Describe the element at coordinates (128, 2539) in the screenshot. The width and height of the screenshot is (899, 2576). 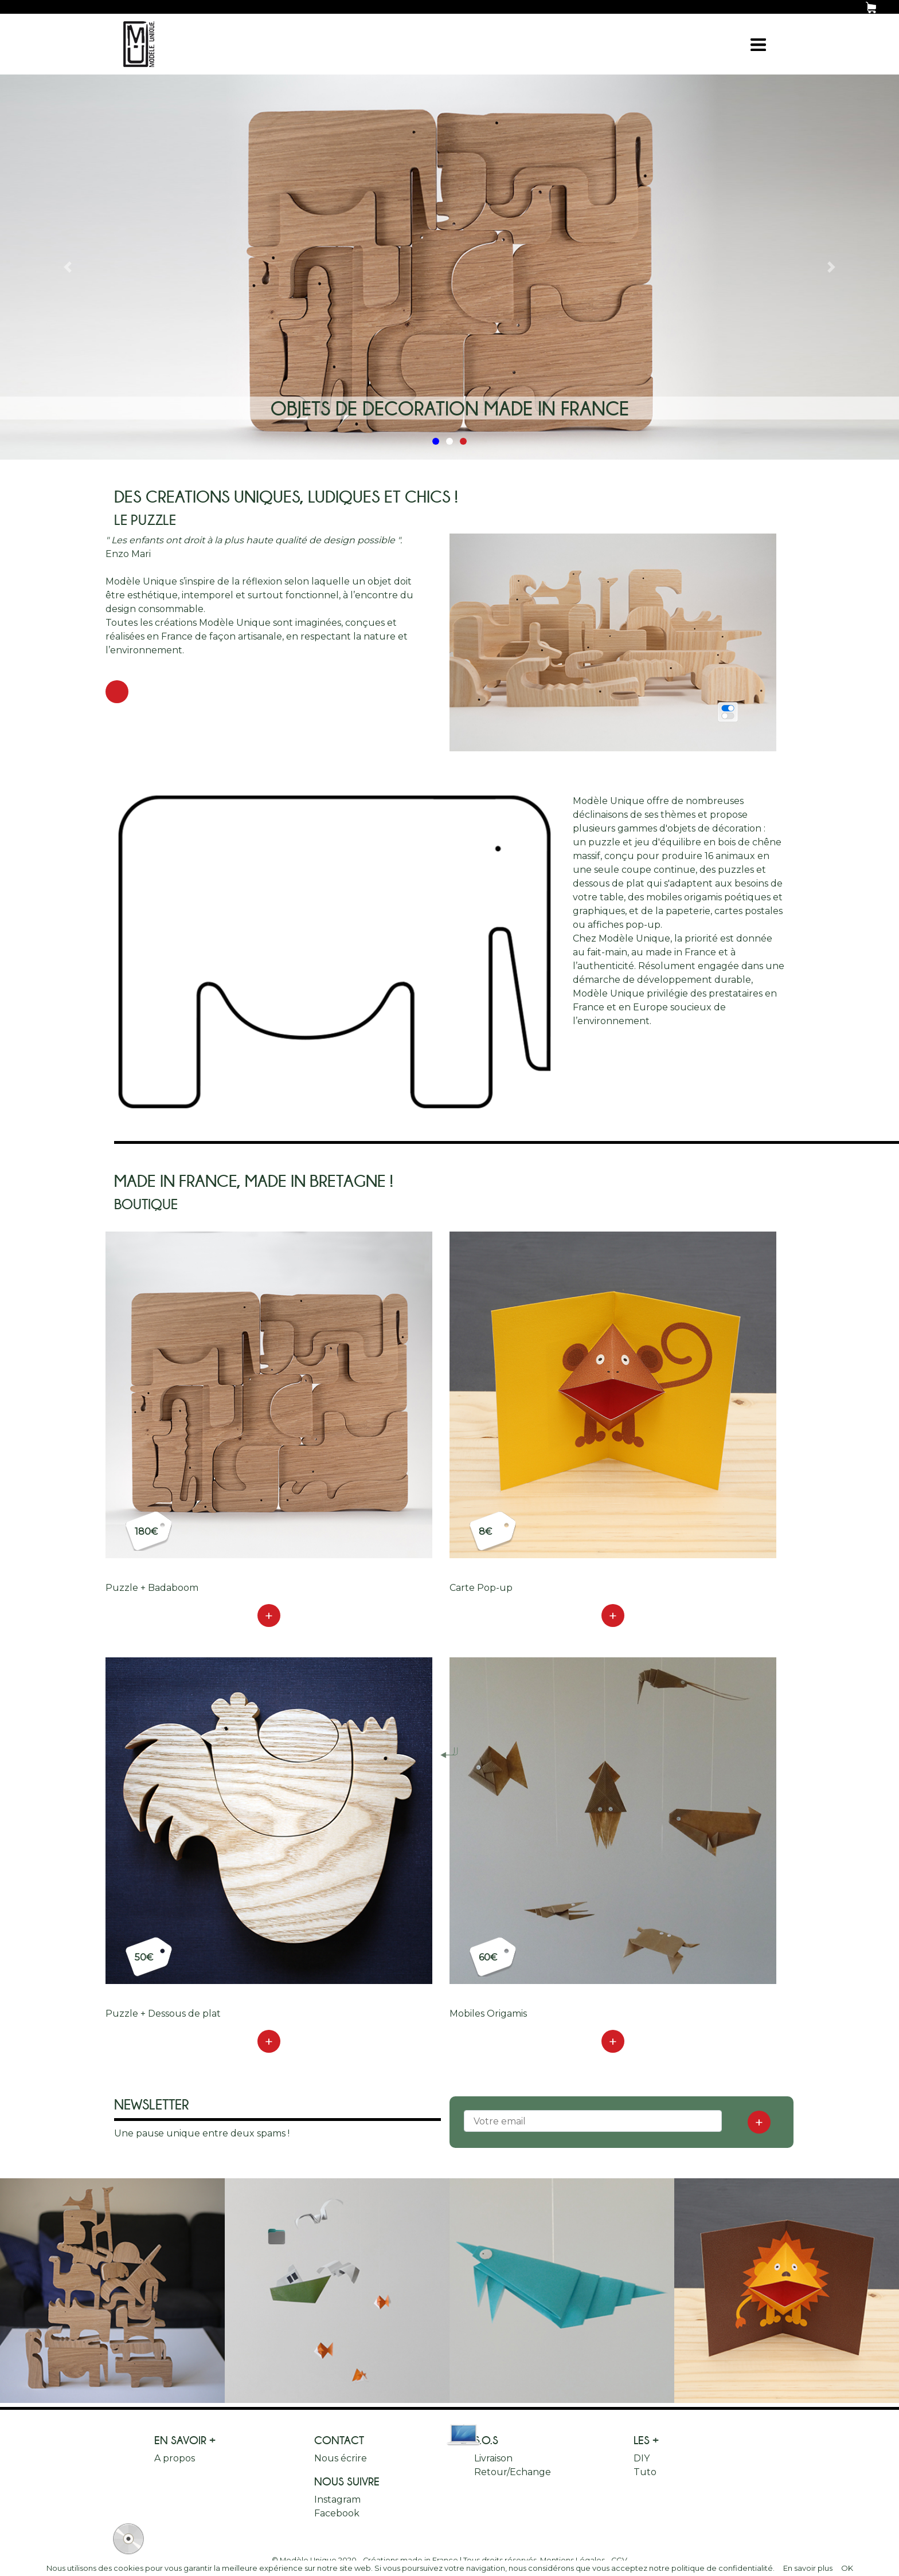
I see `indicates a CD-R or recordable disc drive` at that location.